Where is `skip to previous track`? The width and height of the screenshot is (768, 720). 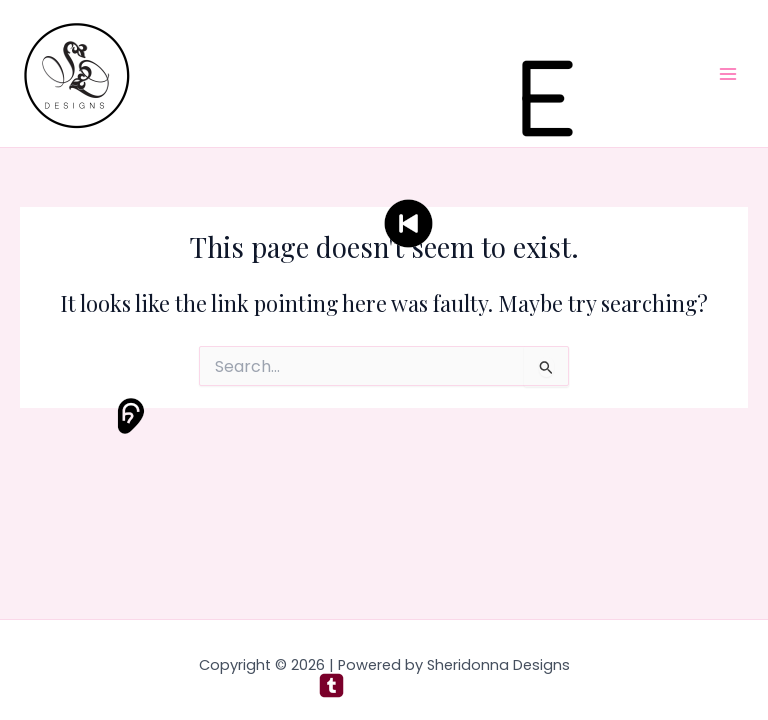 skip to previous track is located at coordinates (408, 223).